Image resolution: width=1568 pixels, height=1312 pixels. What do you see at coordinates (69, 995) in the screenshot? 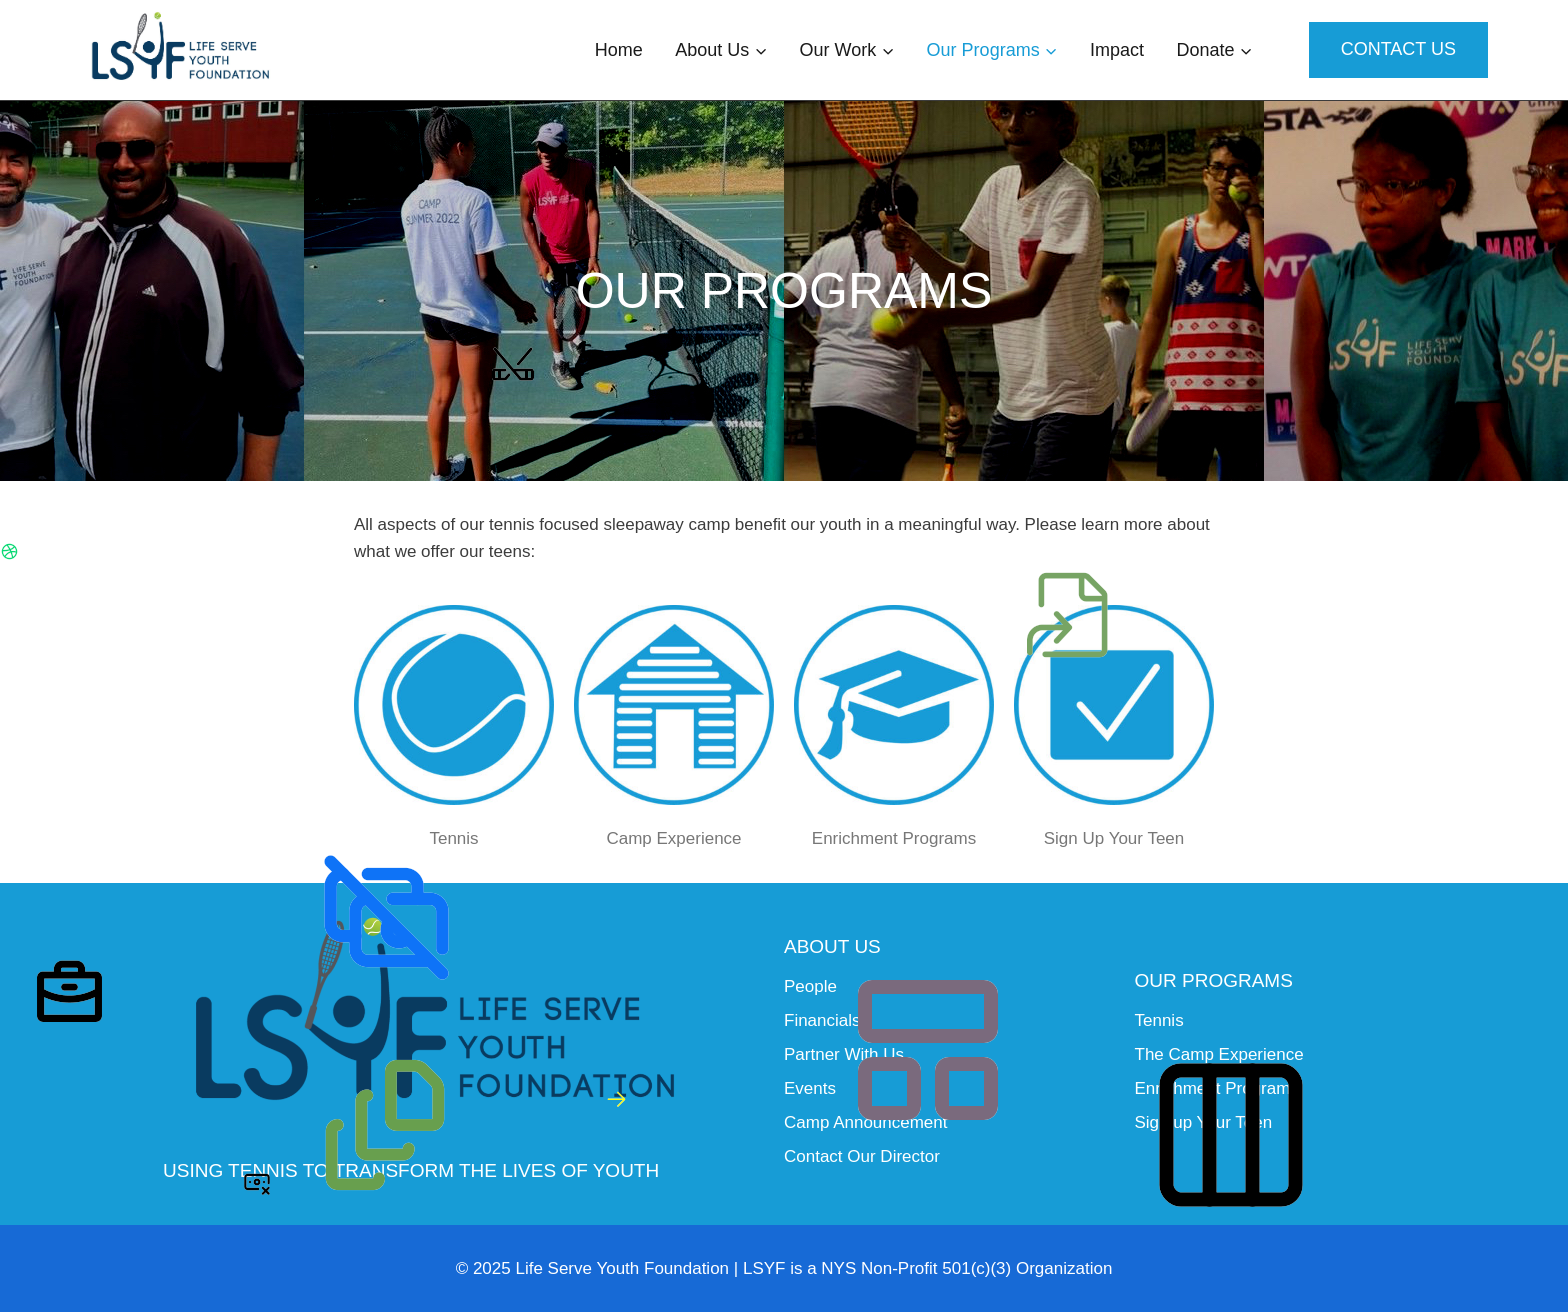
I see `access work or business-related content` at bounding box center [69, 995].